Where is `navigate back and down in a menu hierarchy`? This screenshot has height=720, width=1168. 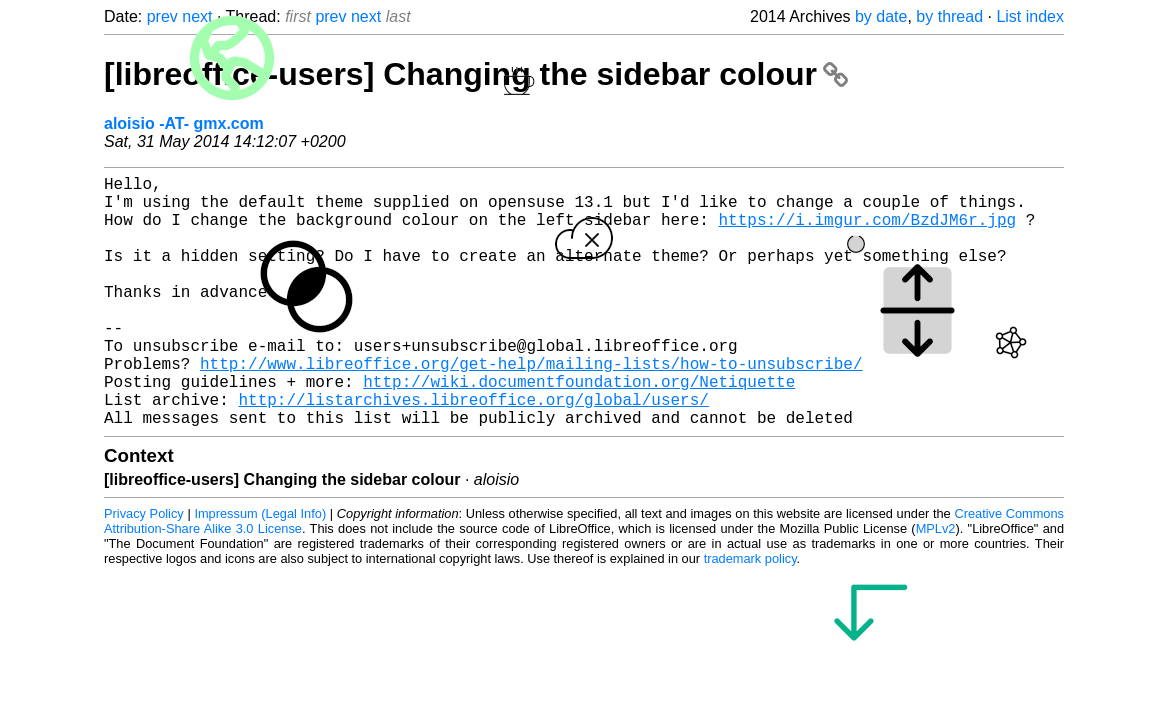
navigate back and down in a menu hierarchy is located at coordinates (868, 607).